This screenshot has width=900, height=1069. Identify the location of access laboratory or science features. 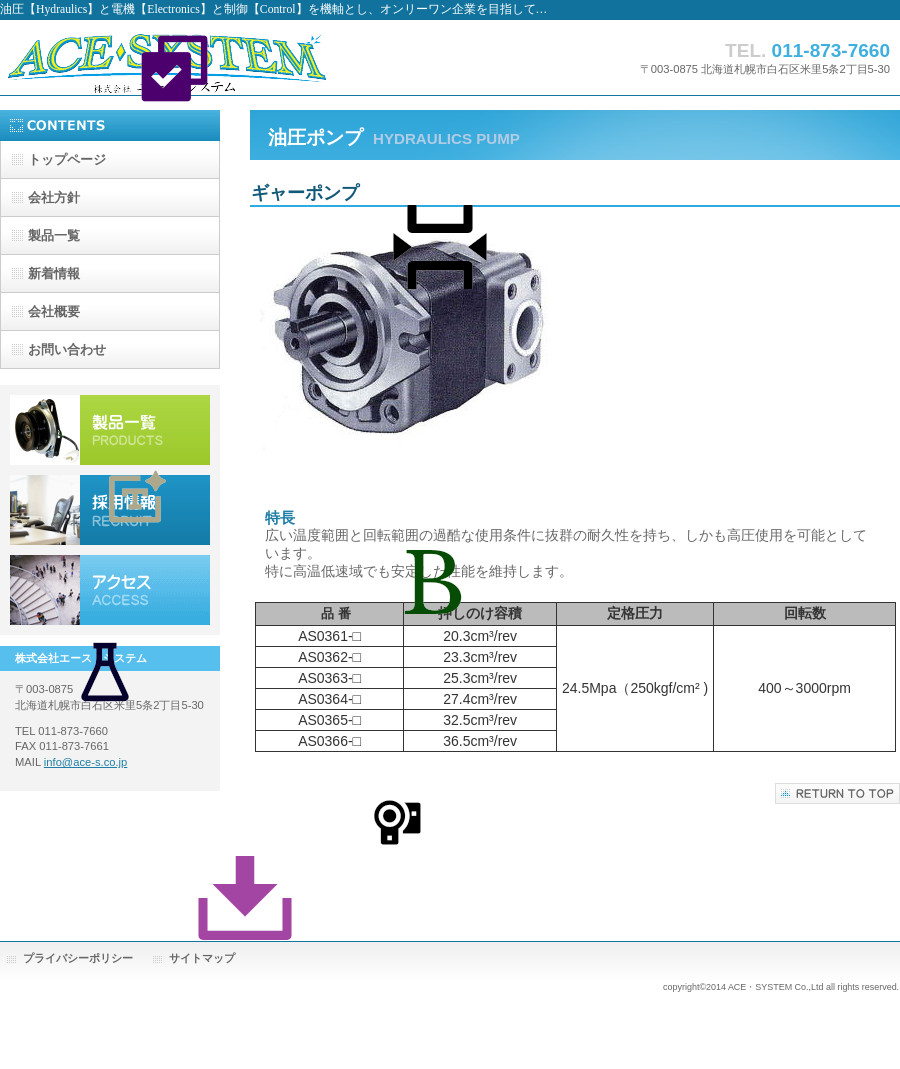
(105, 672).